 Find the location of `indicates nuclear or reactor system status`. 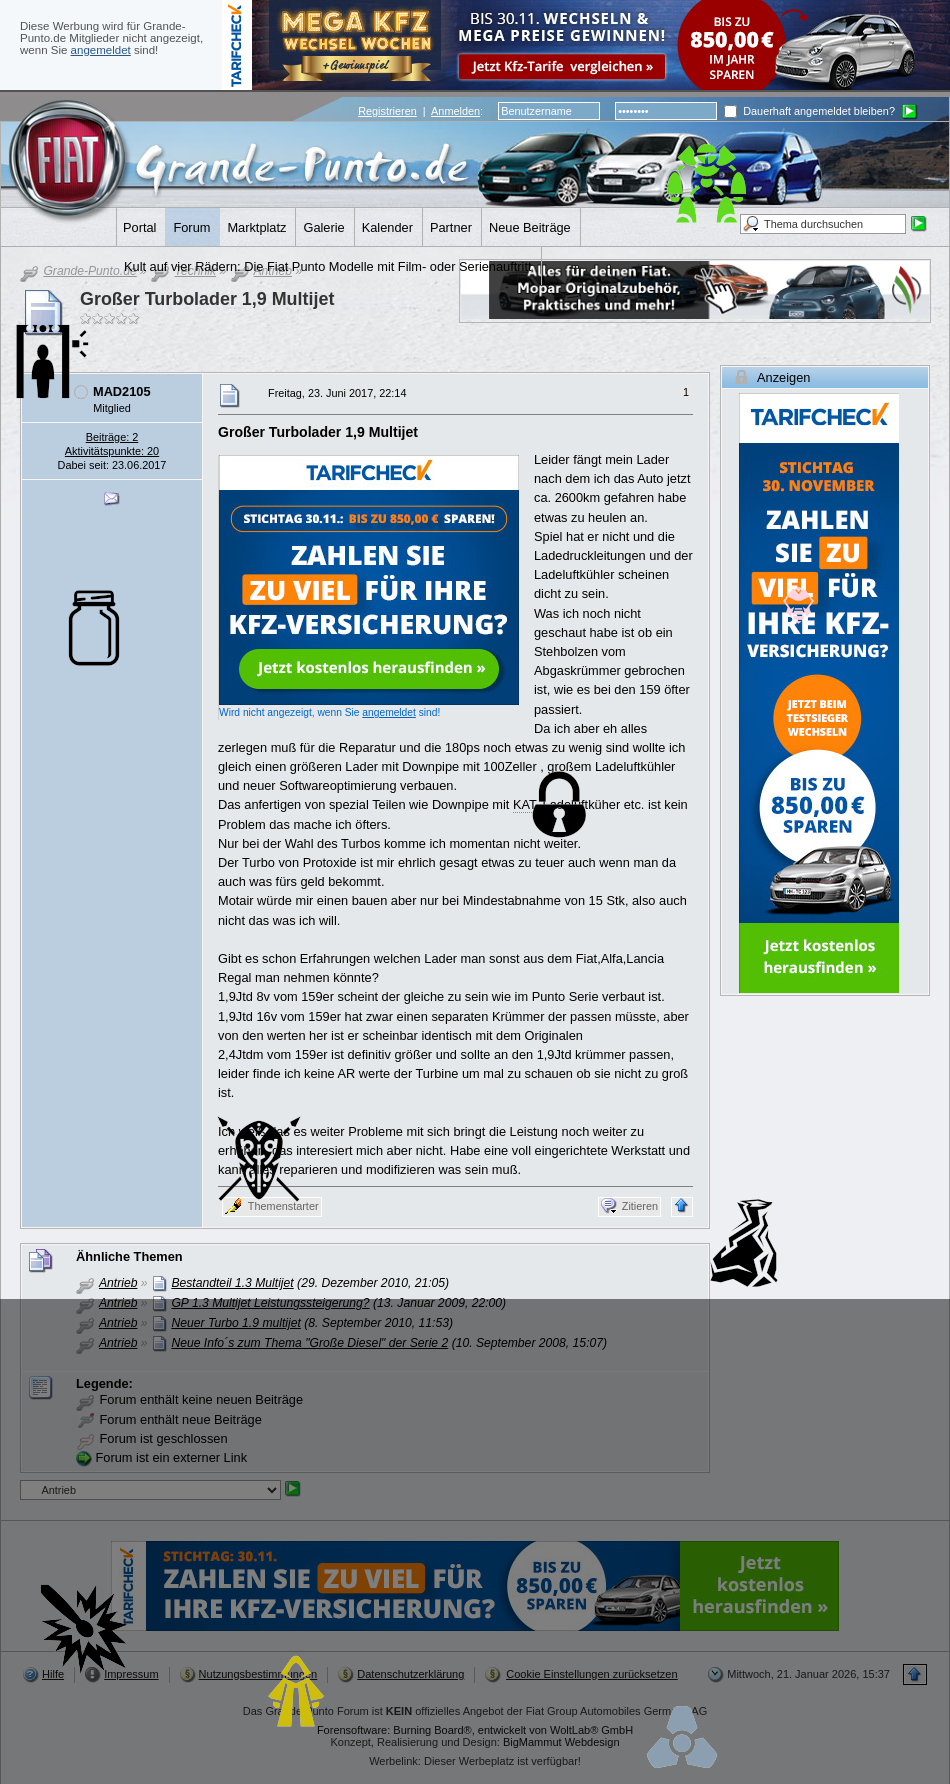

indicates nuclear or reactor system status is located at coordinates (682, 1737).